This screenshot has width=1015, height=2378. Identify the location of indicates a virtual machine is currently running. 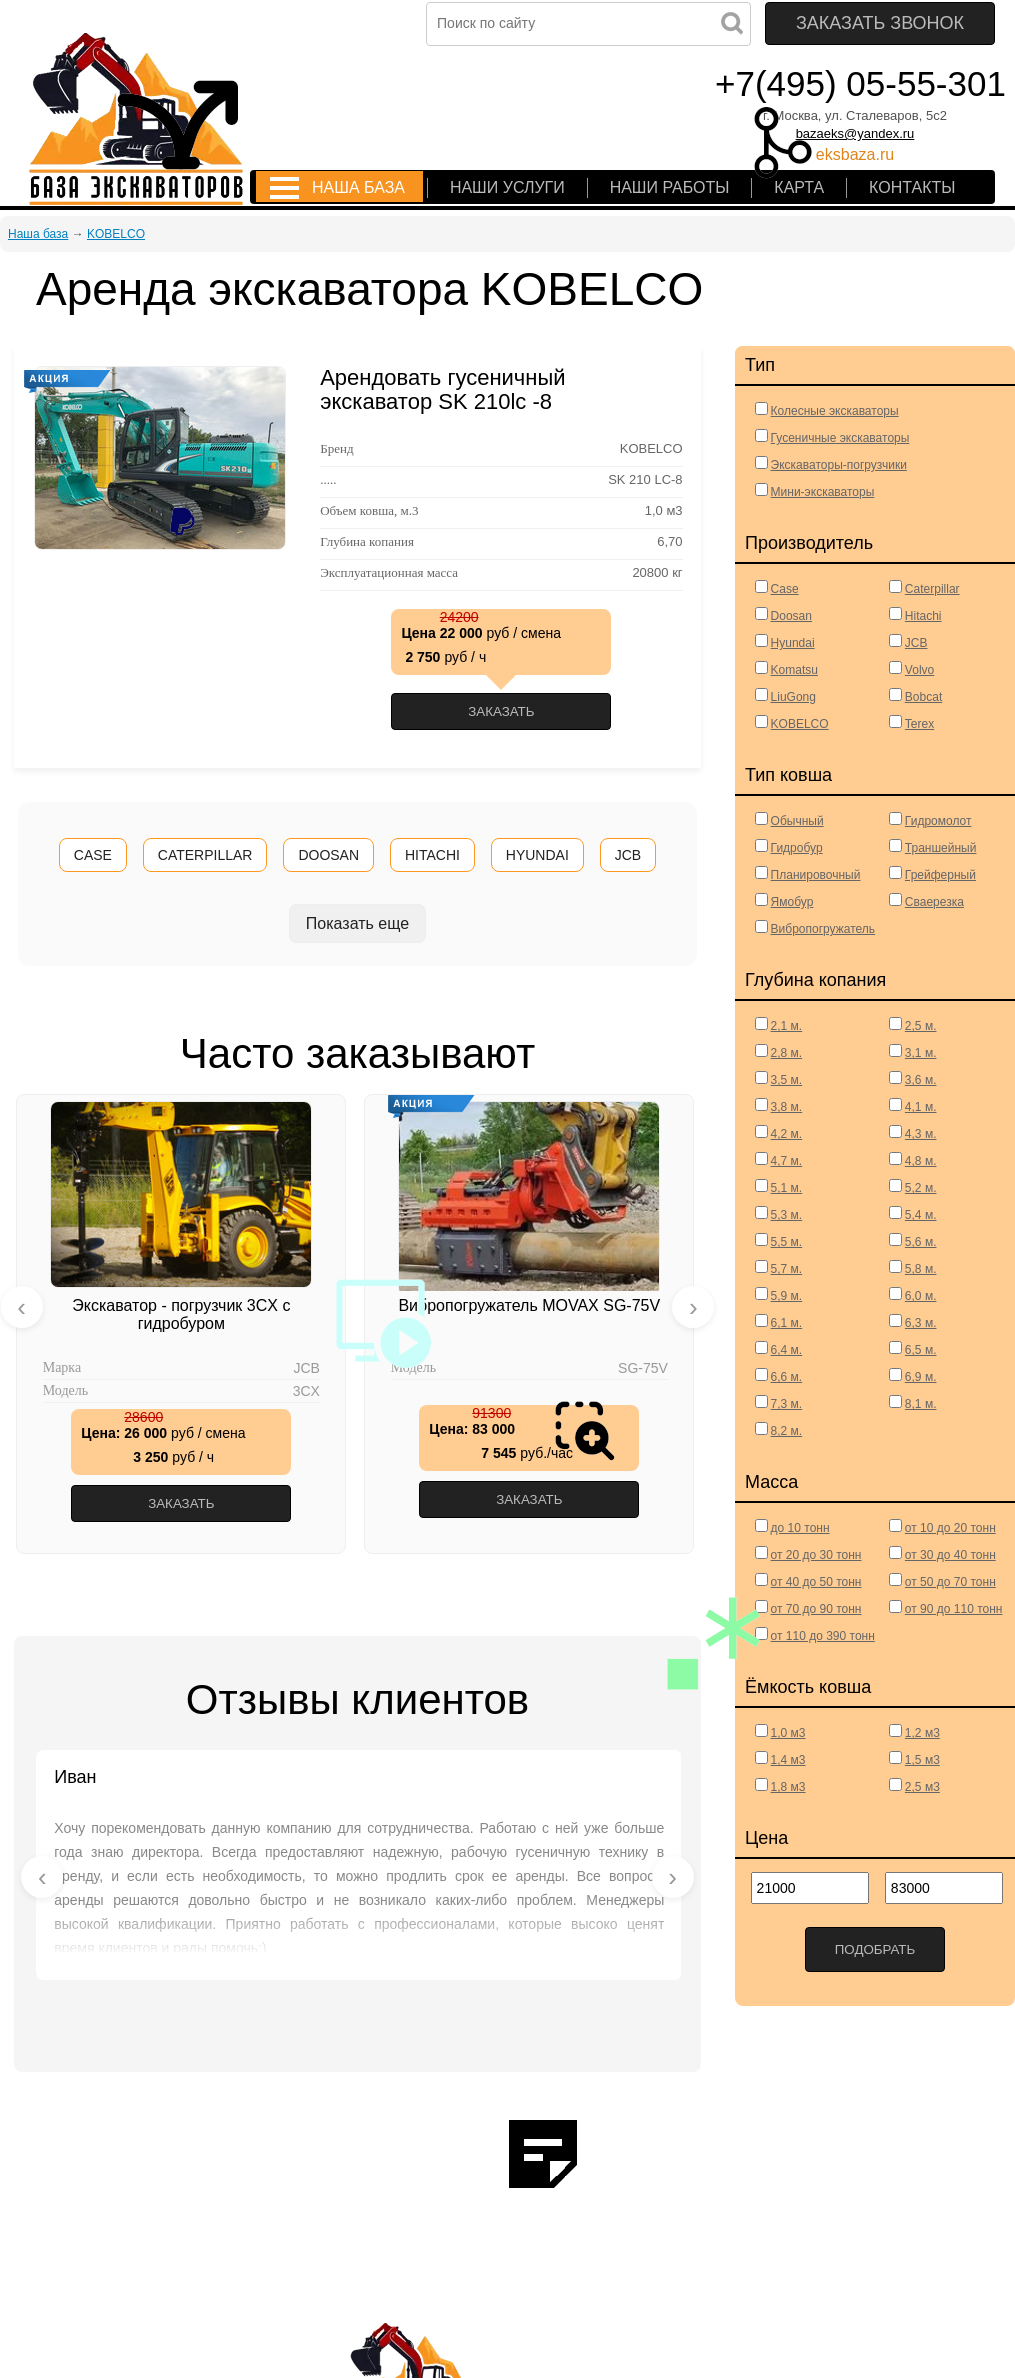
(380, 1317).